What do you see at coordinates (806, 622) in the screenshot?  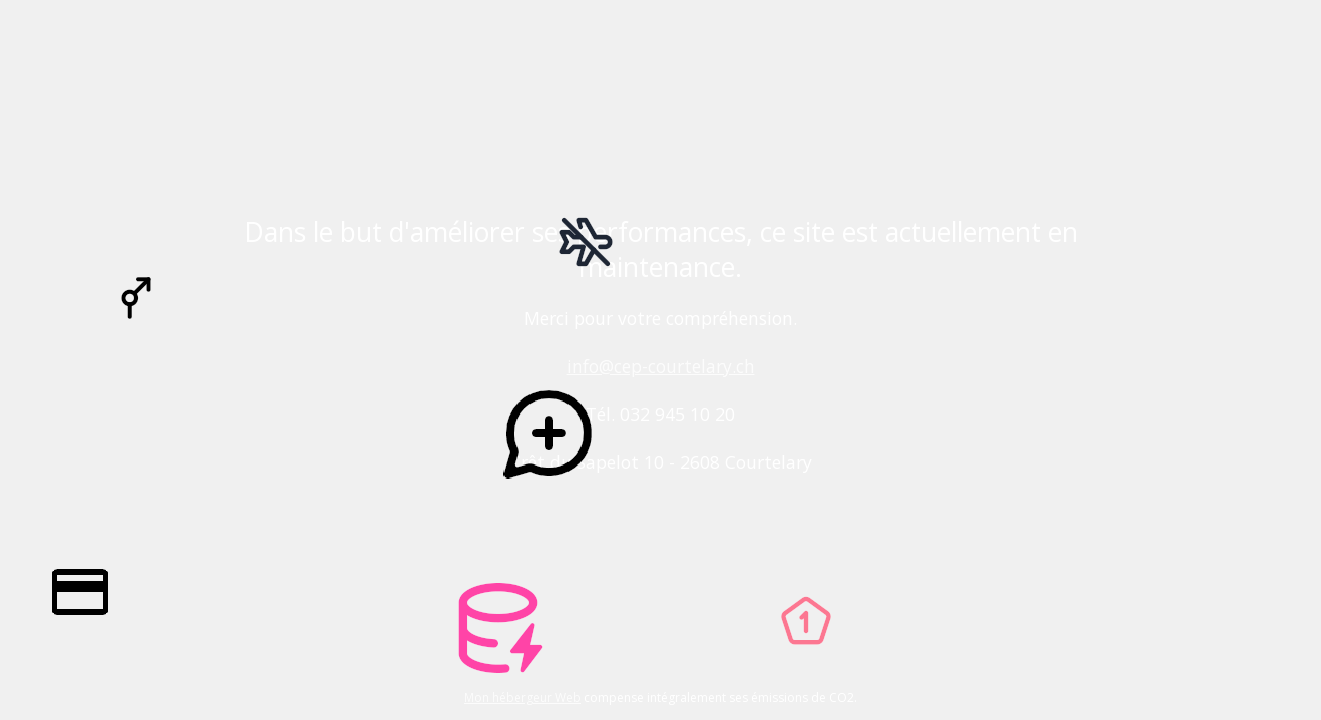 I see `indicates first step or priority level one` at bounding box center [806, 622].